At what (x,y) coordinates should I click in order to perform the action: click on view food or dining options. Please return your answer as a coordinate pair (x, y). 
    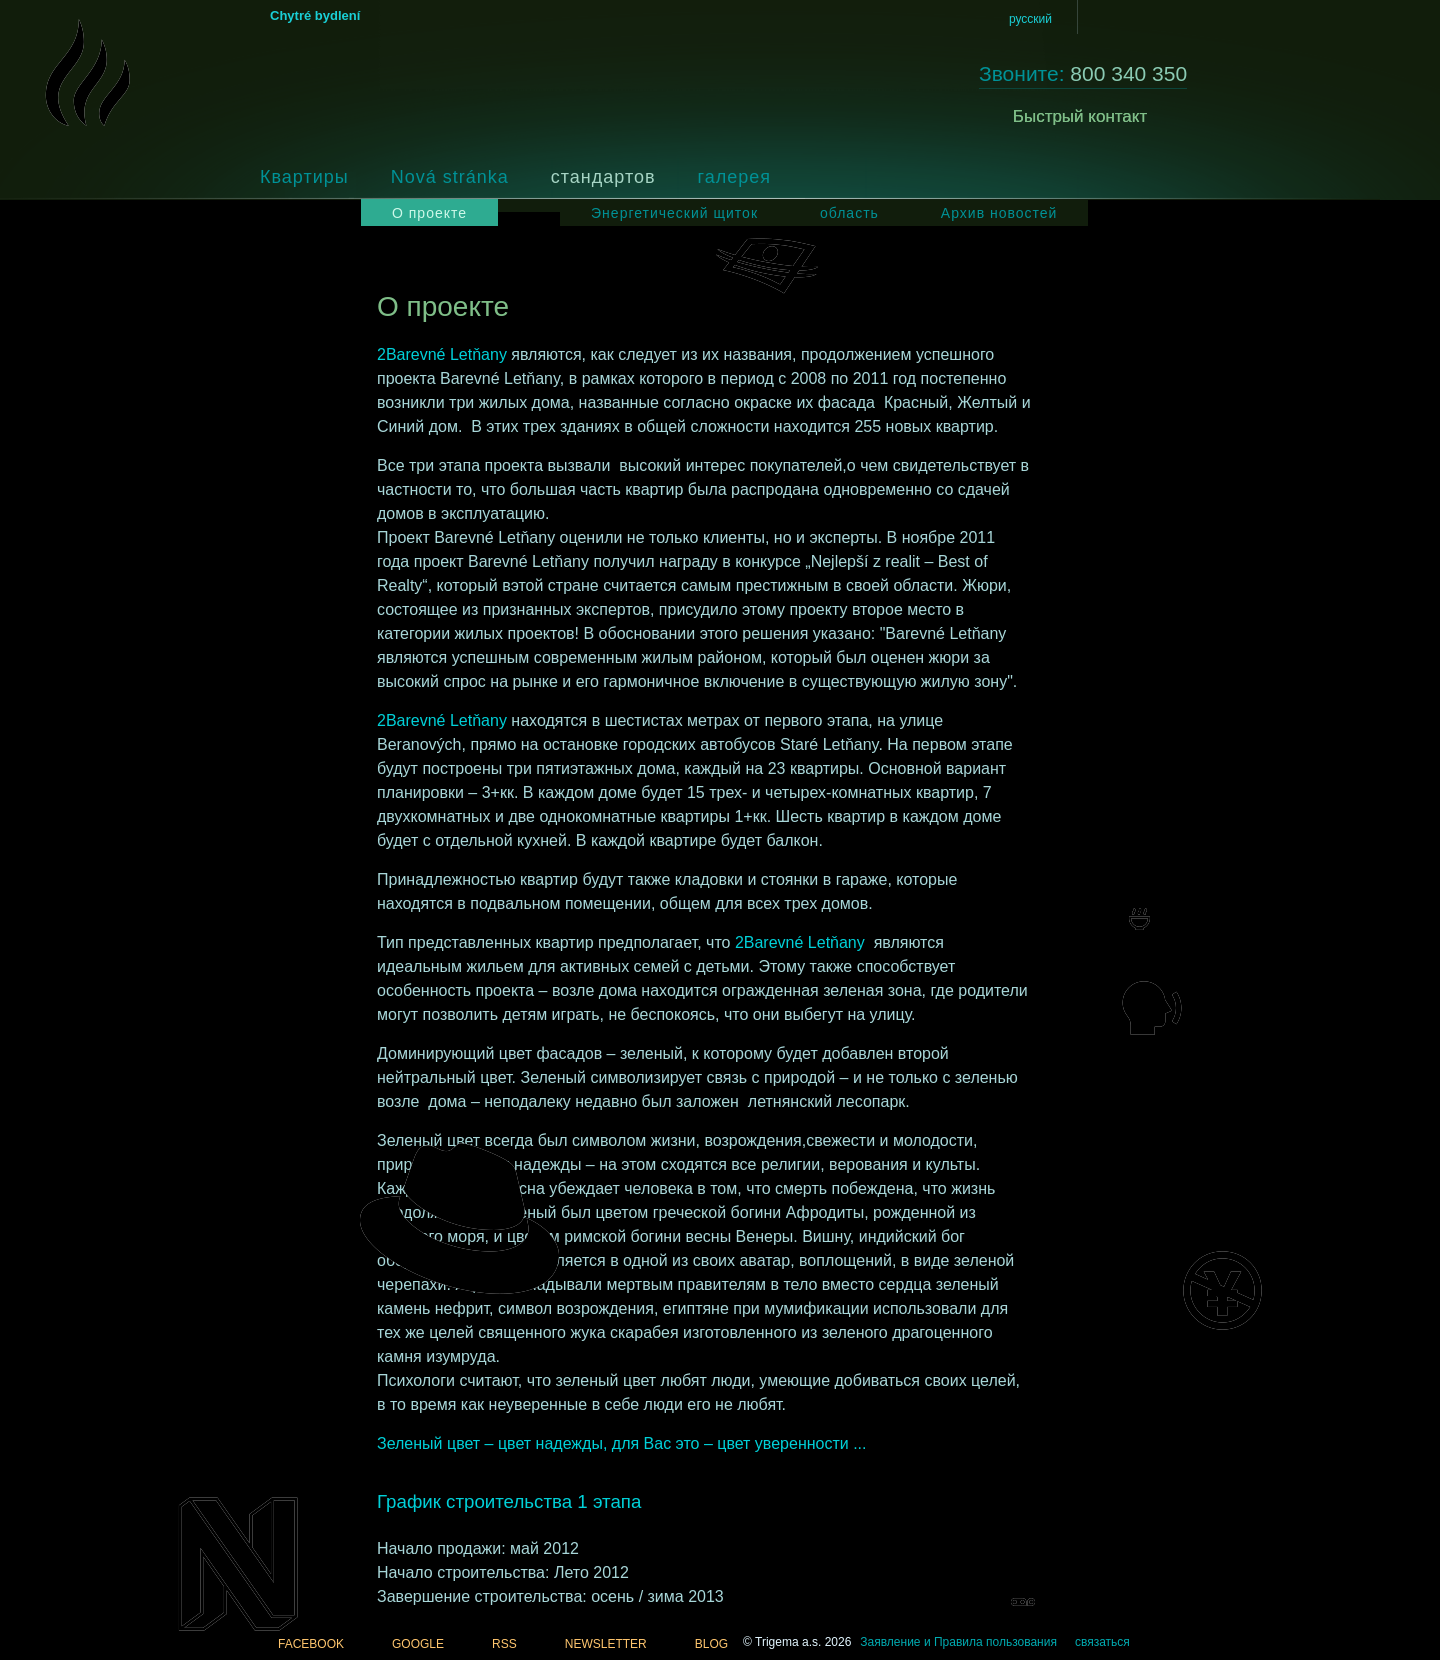
    Looking at the image, I should click on (1139, 920).